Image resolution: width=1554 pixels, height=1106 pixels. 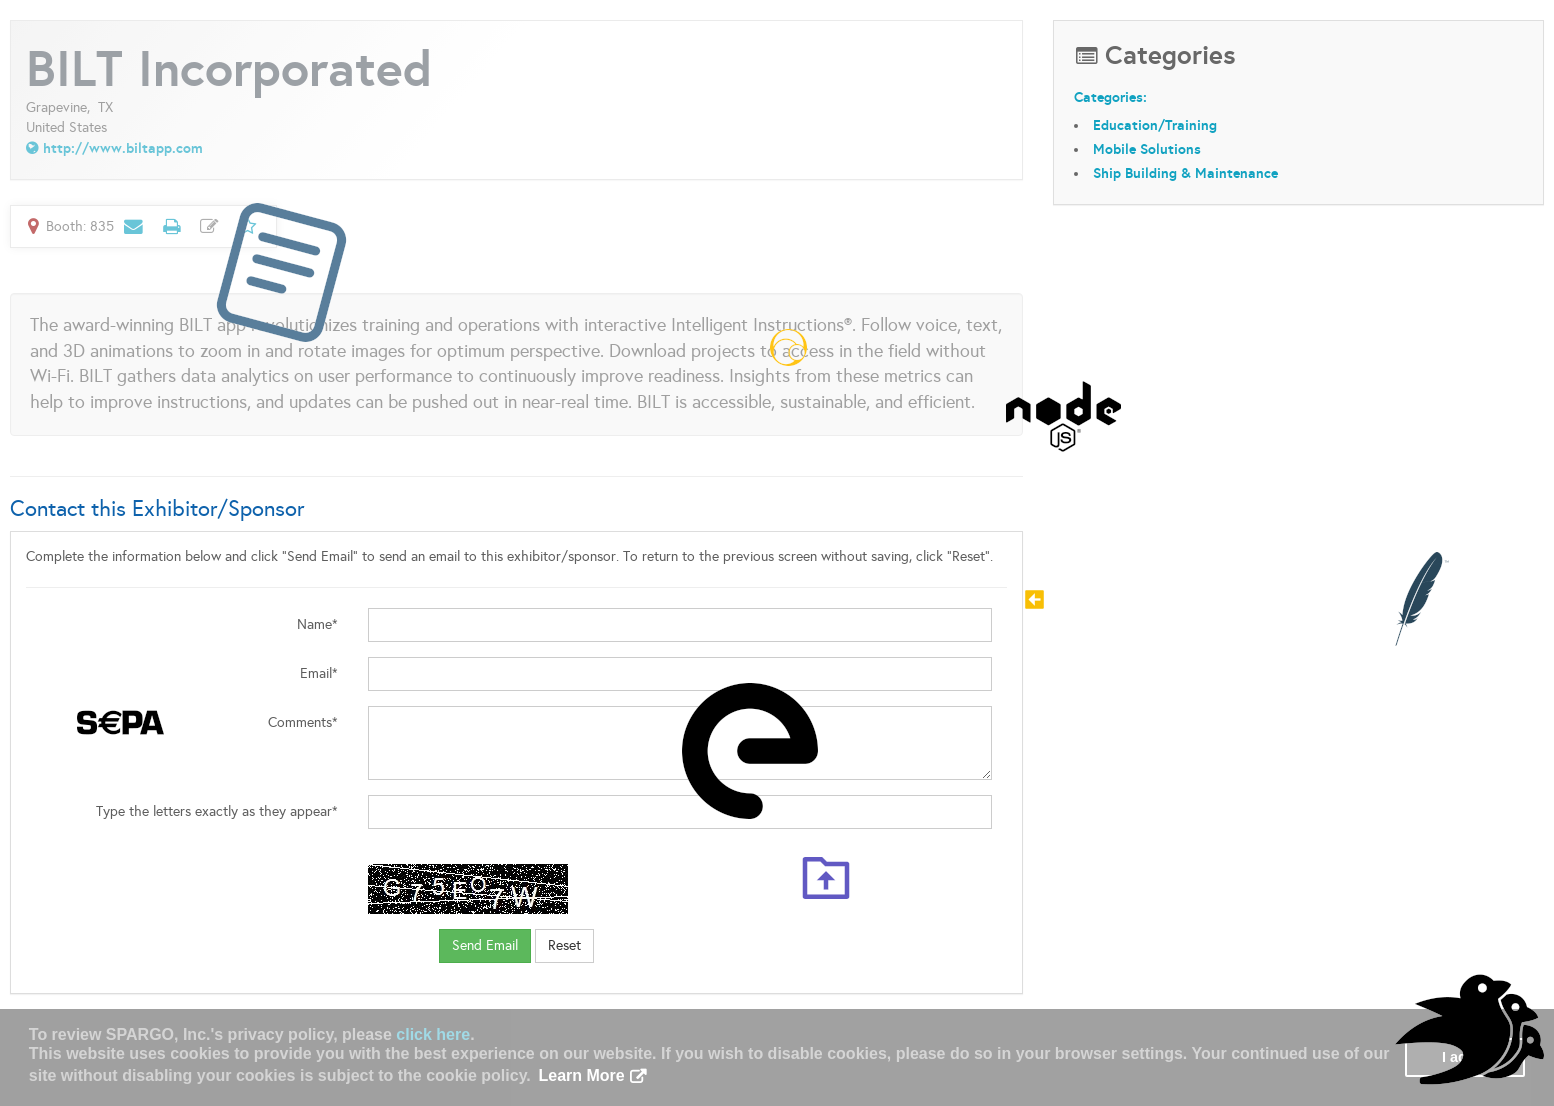 I want to click on visit read.cv profile or portfolio, so click(x=281, y=272).